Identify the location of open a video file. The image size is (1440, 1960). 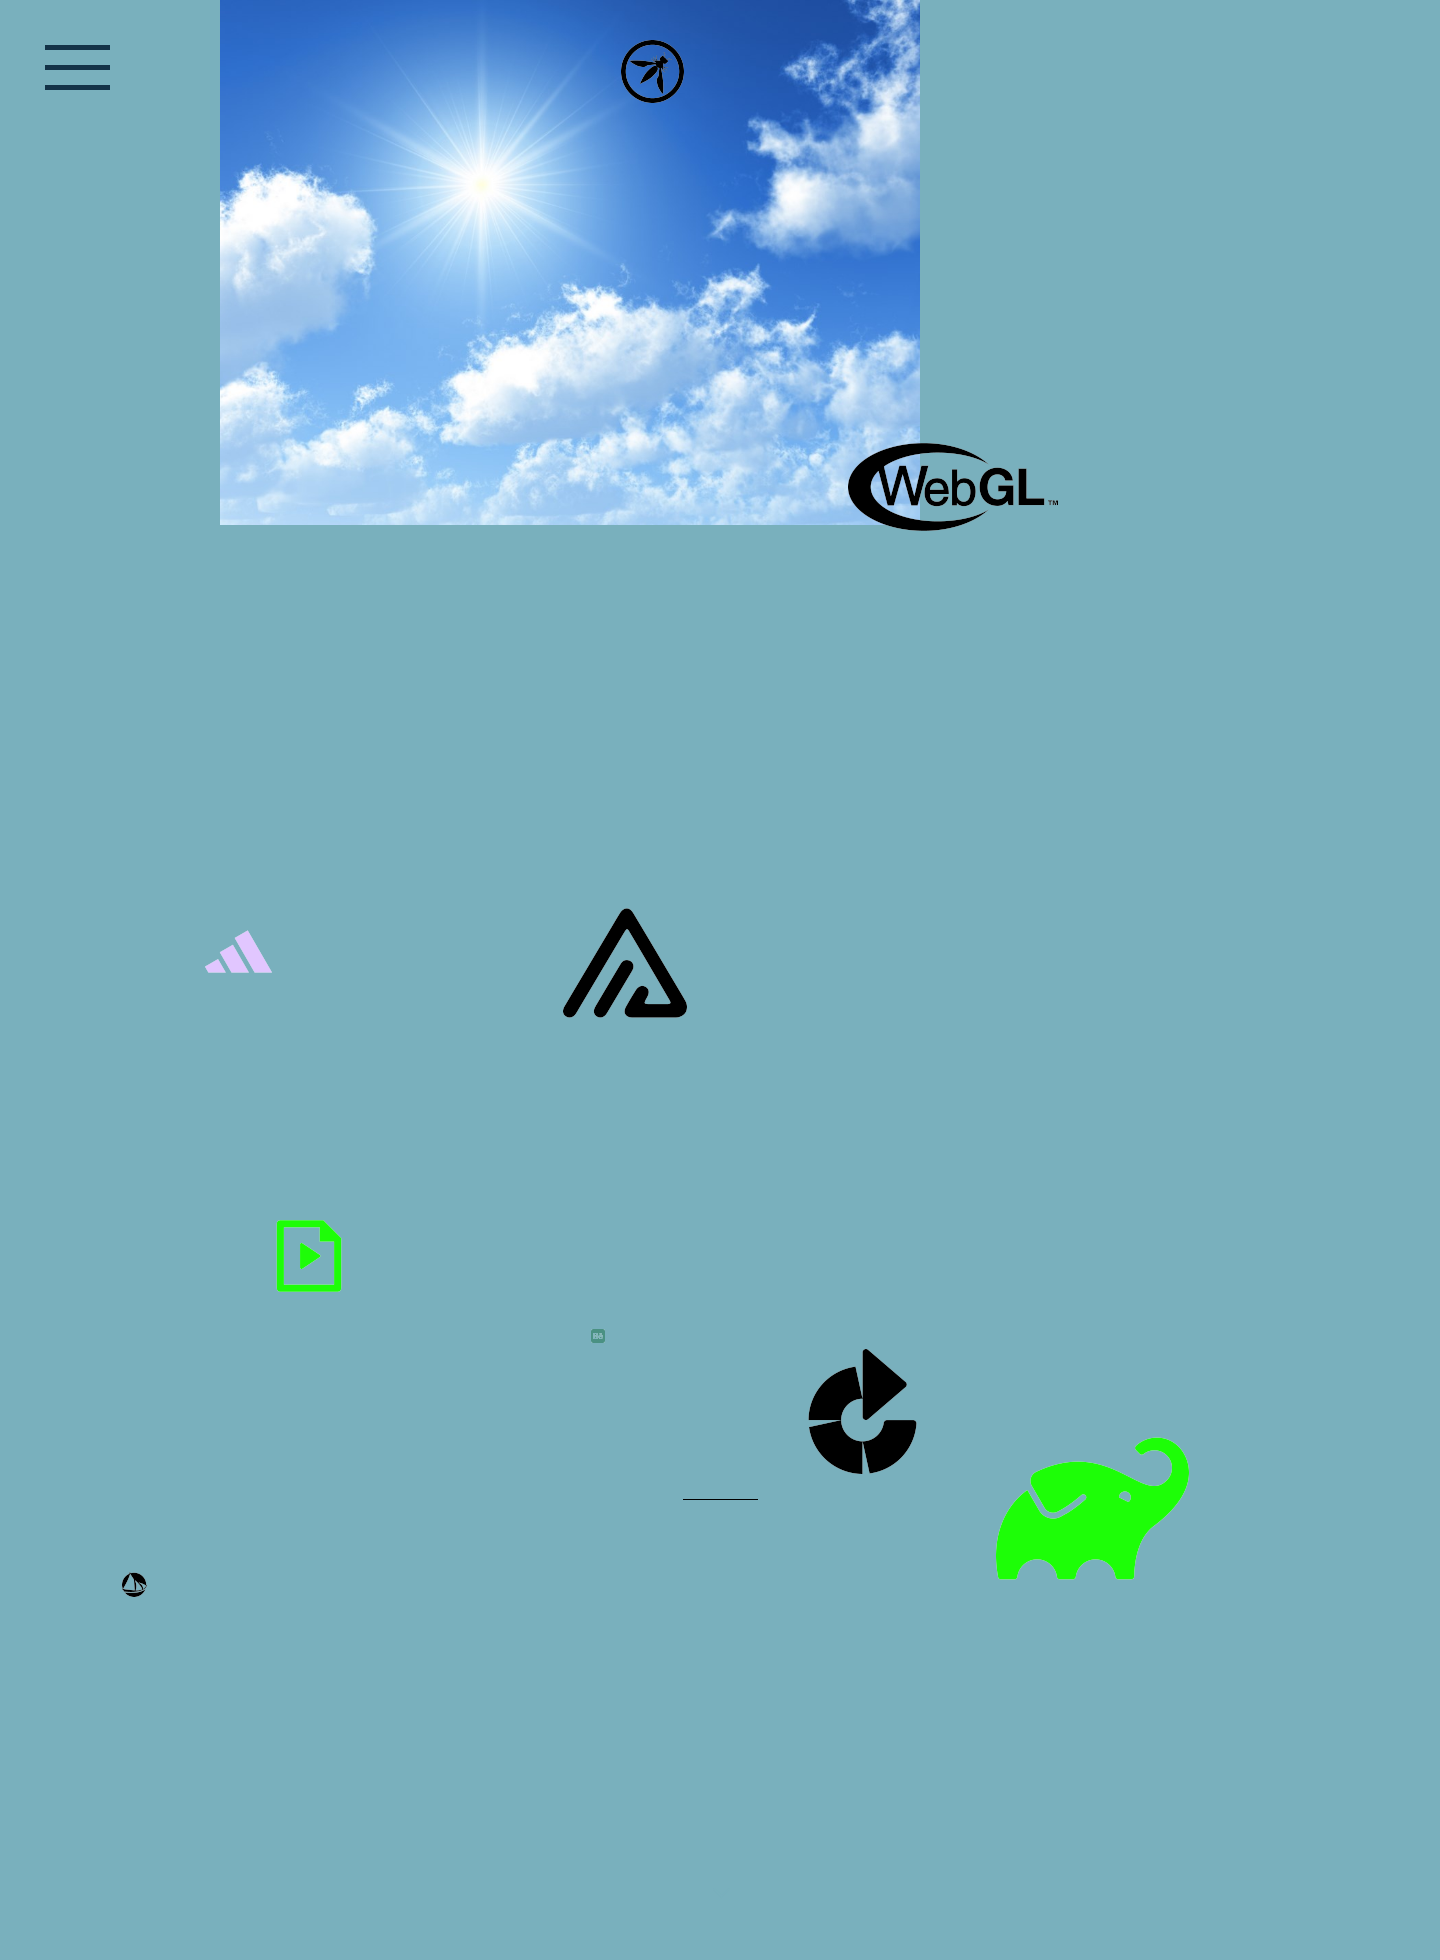
(309, 1256).